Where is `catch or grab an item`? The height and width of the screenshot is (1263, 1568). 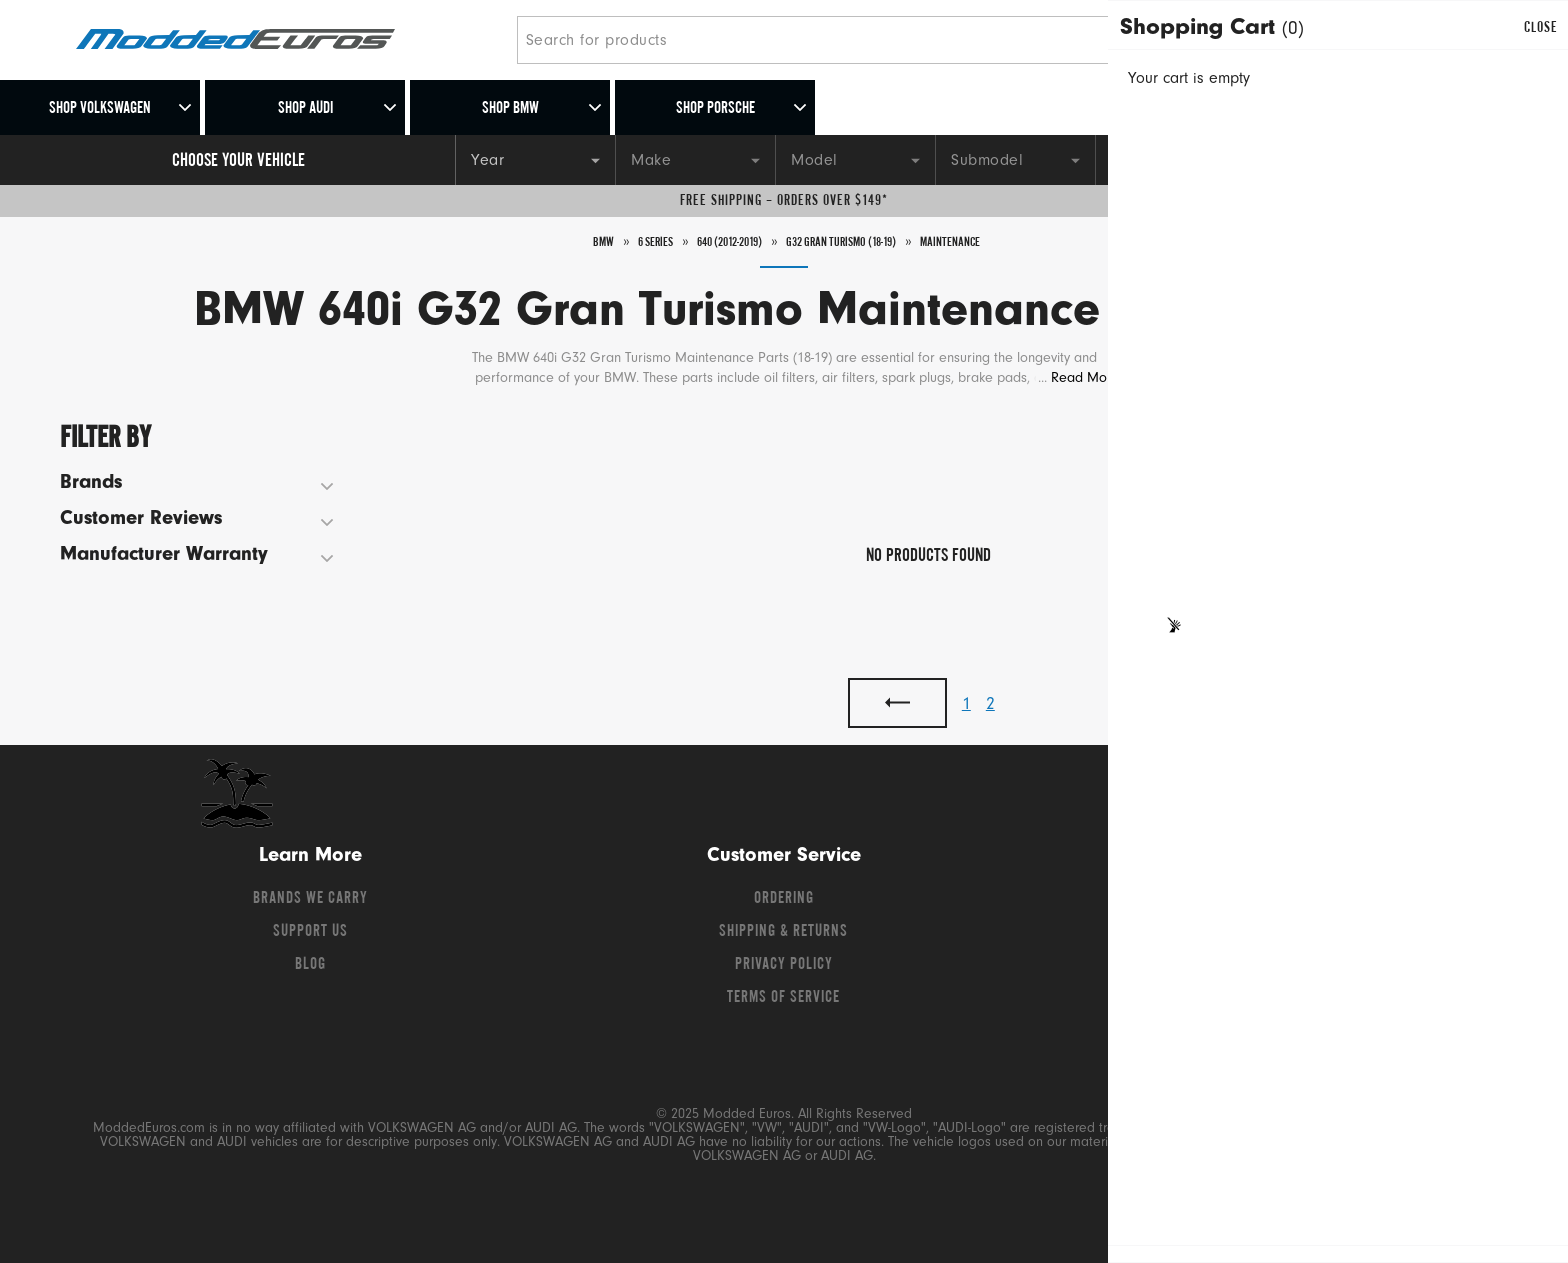
catch or grab an item is located at coordinates (1174, 625).